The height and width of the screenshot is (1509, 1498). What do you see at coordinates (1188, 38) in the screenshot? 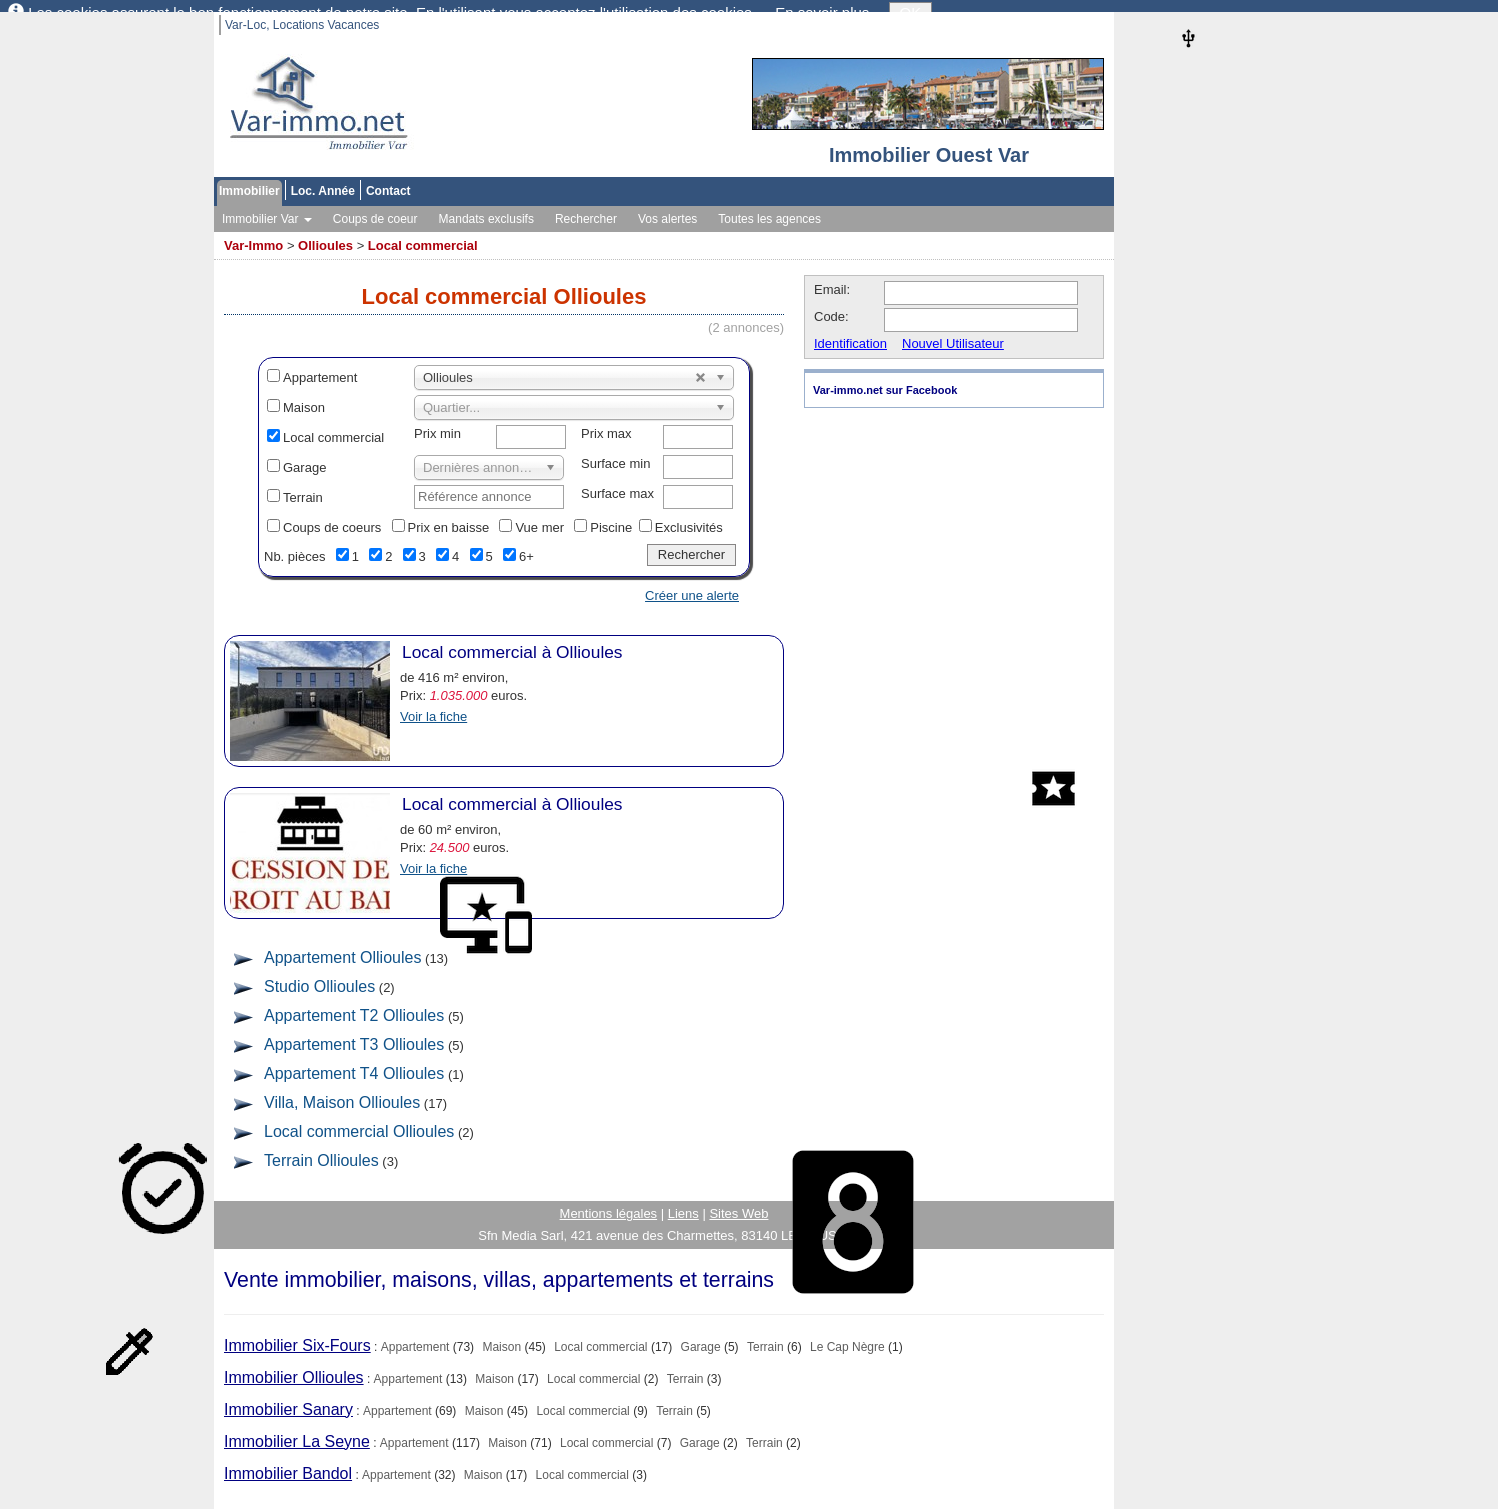
I see `connect a USB device` at bounding box center [1188, 38].